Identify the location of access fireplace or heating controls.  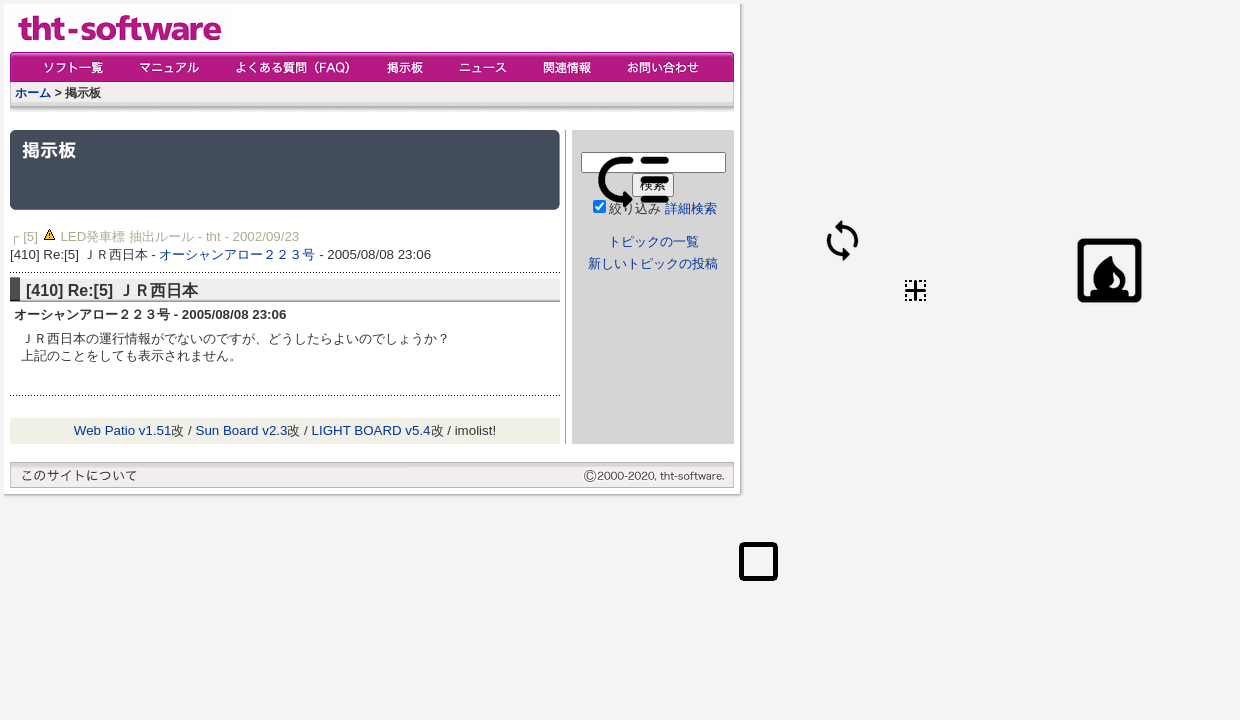
(1109, 270).